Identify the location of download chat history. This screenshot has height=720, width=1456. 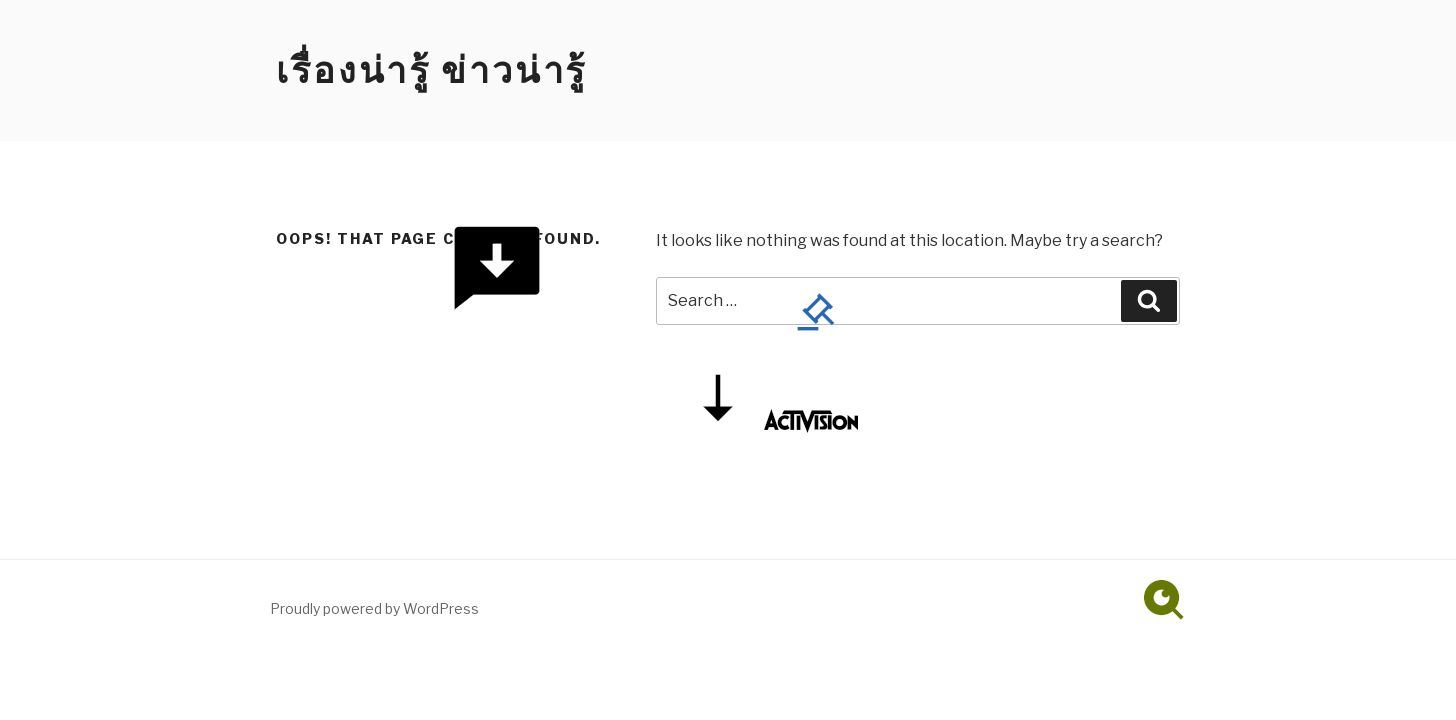
(497, 265).